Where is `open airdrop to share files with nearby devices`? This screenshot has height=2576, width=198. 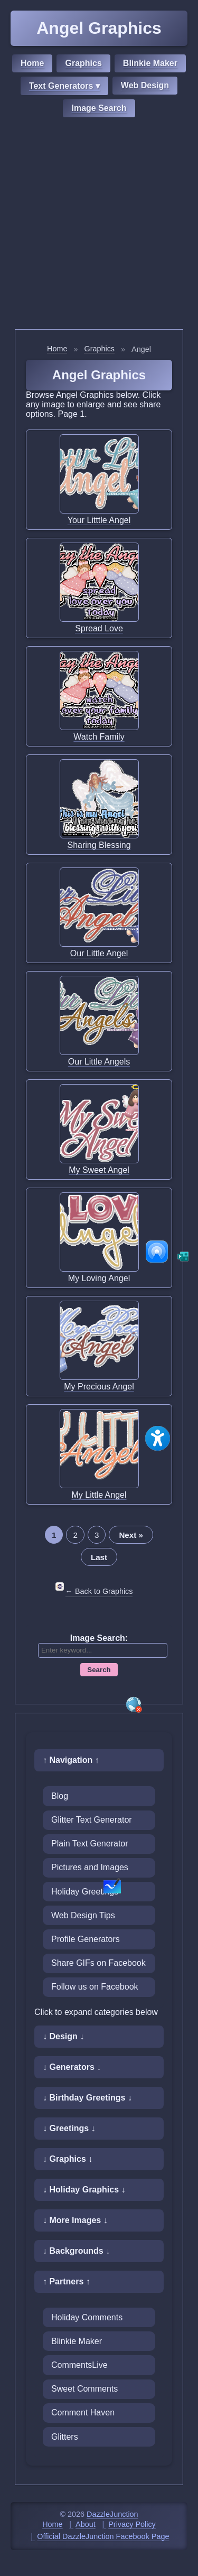
open airdrop to share files with nearby devices is located at coordinates (157, 1252).